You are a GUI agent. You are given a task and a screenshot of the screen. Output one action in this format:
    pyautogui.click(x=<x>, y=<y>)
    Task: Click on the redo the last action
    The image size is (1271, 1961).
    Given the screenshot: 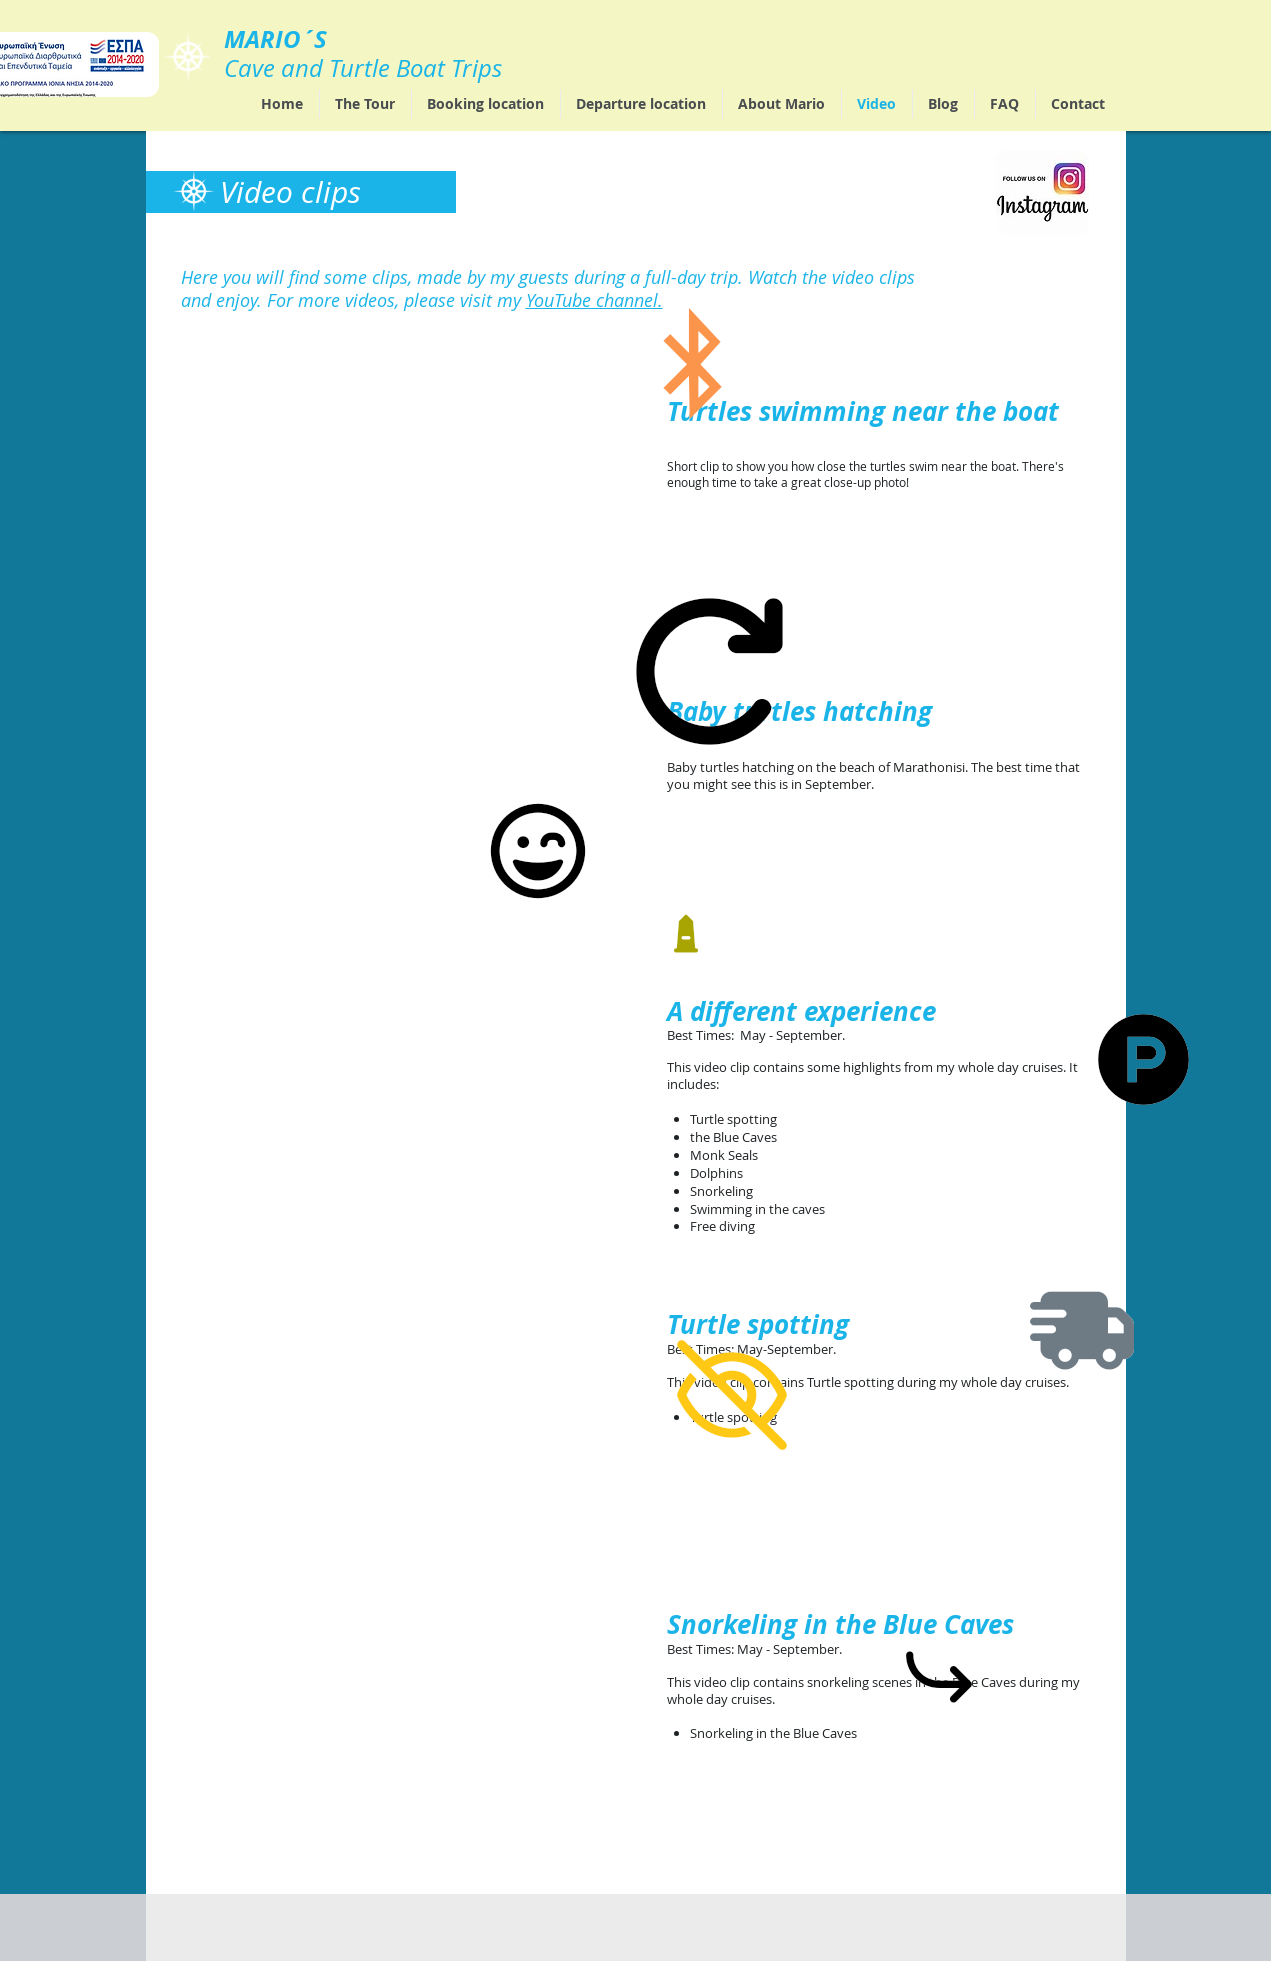 What is the action you would take?
    pyautogui.click(x=709, y=671)
    